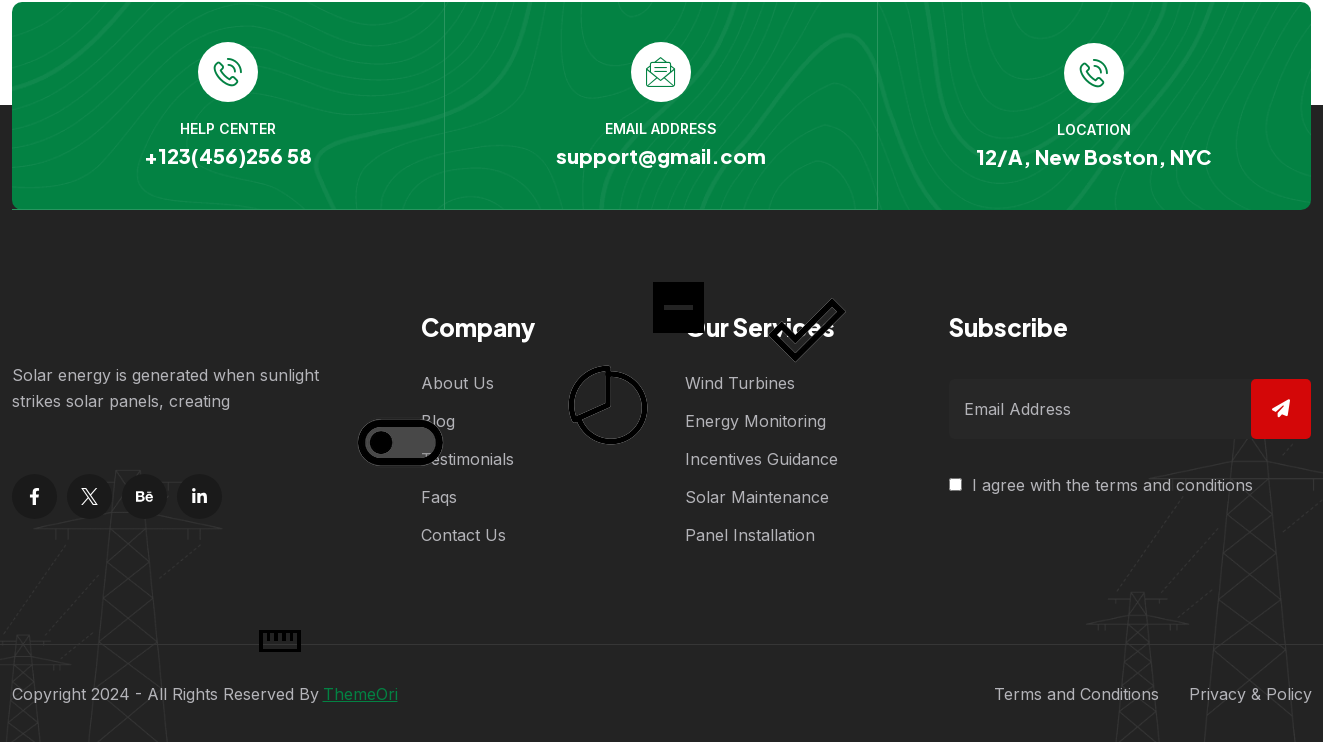 The height and width of the screenshot is (742, 1323). What do you see at coordinates (608, 405) in the screenshot?
I see `view data breakdown or statistics` at bounding box center [608, 405].